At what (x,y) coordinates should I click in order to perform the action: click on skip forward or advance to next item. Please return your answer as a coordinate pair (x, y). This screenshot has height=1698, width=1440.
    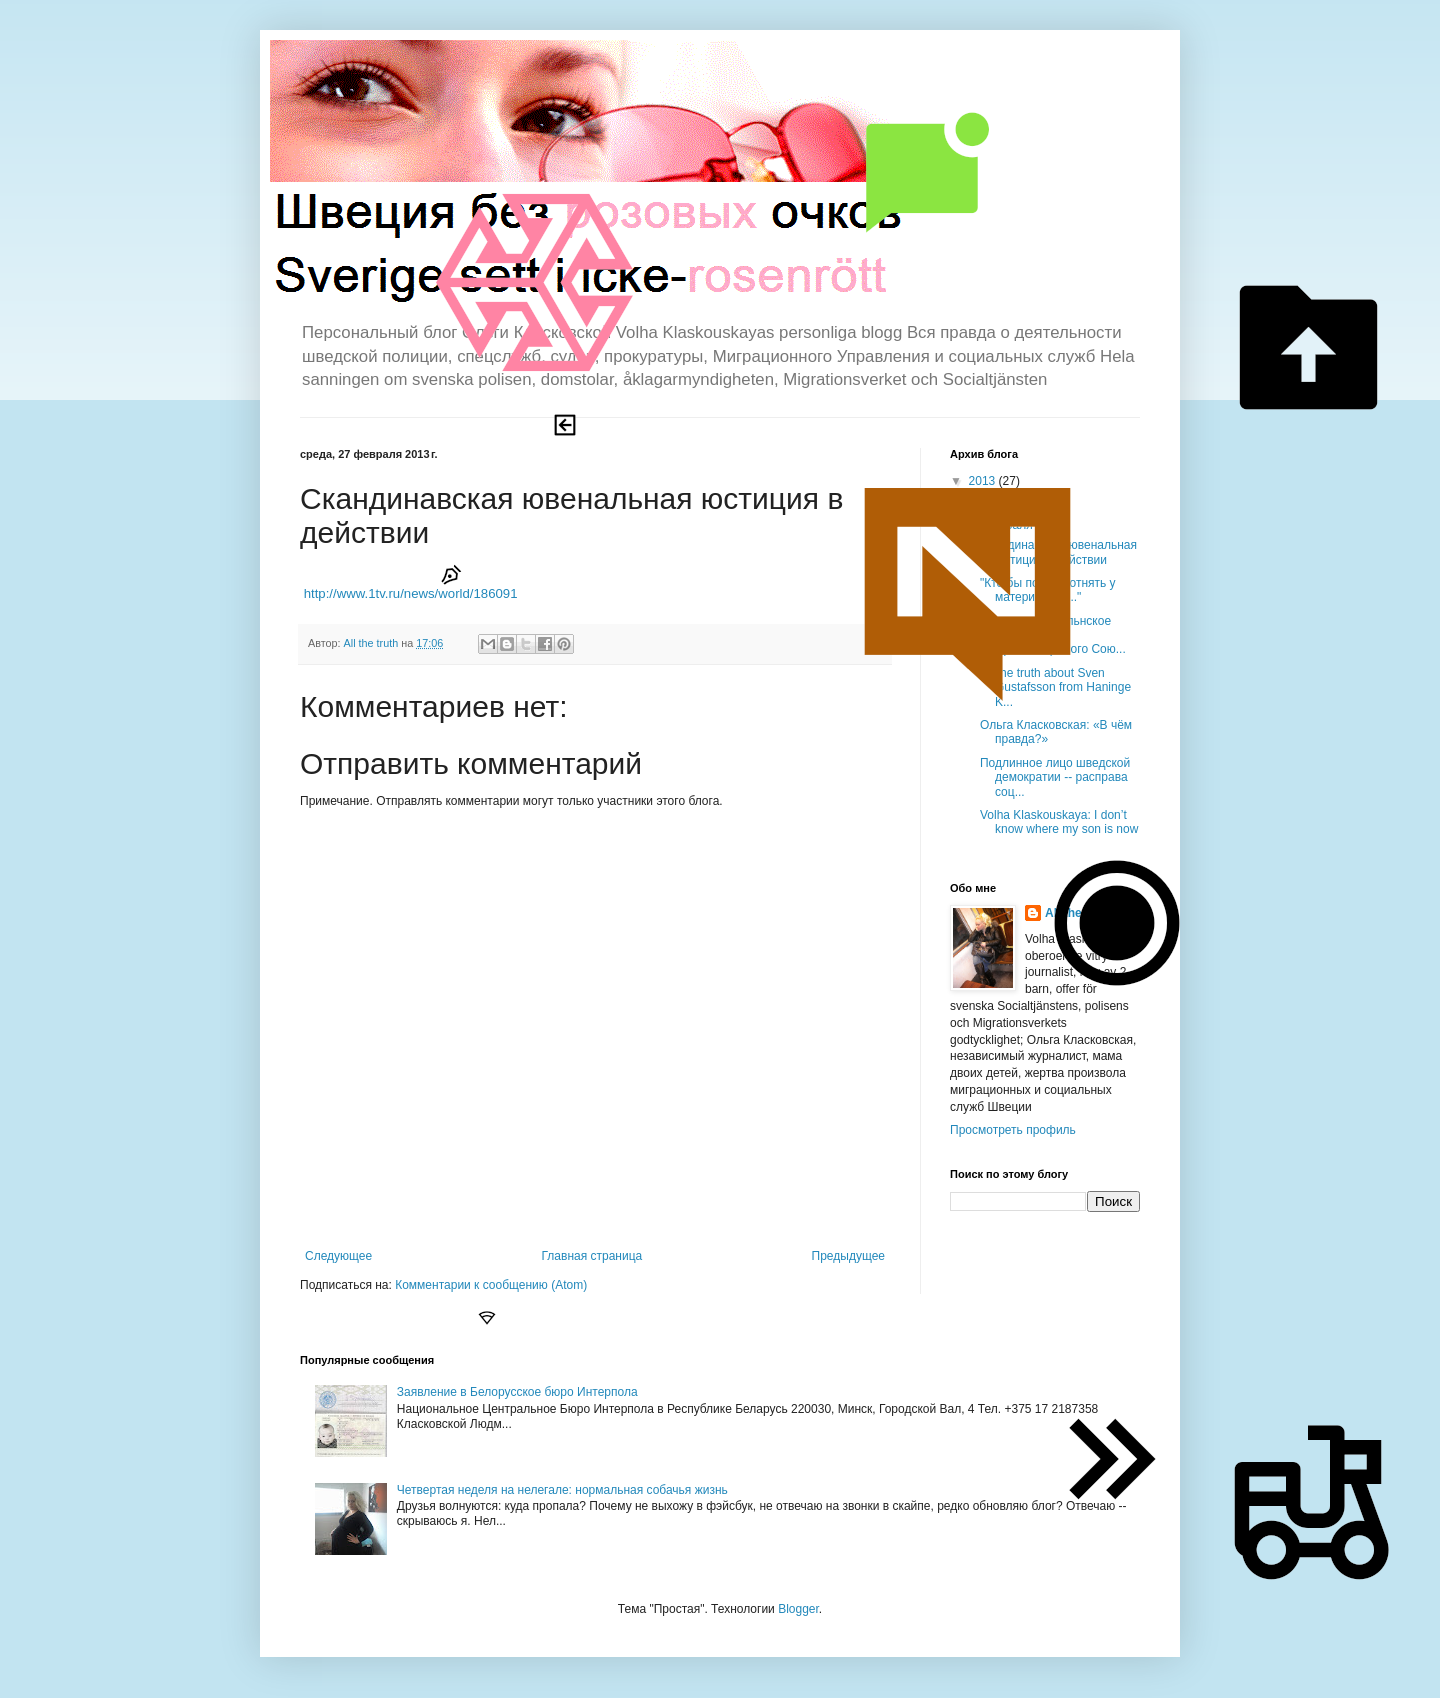
    Looking at the image, I should click on (1109, 1459).